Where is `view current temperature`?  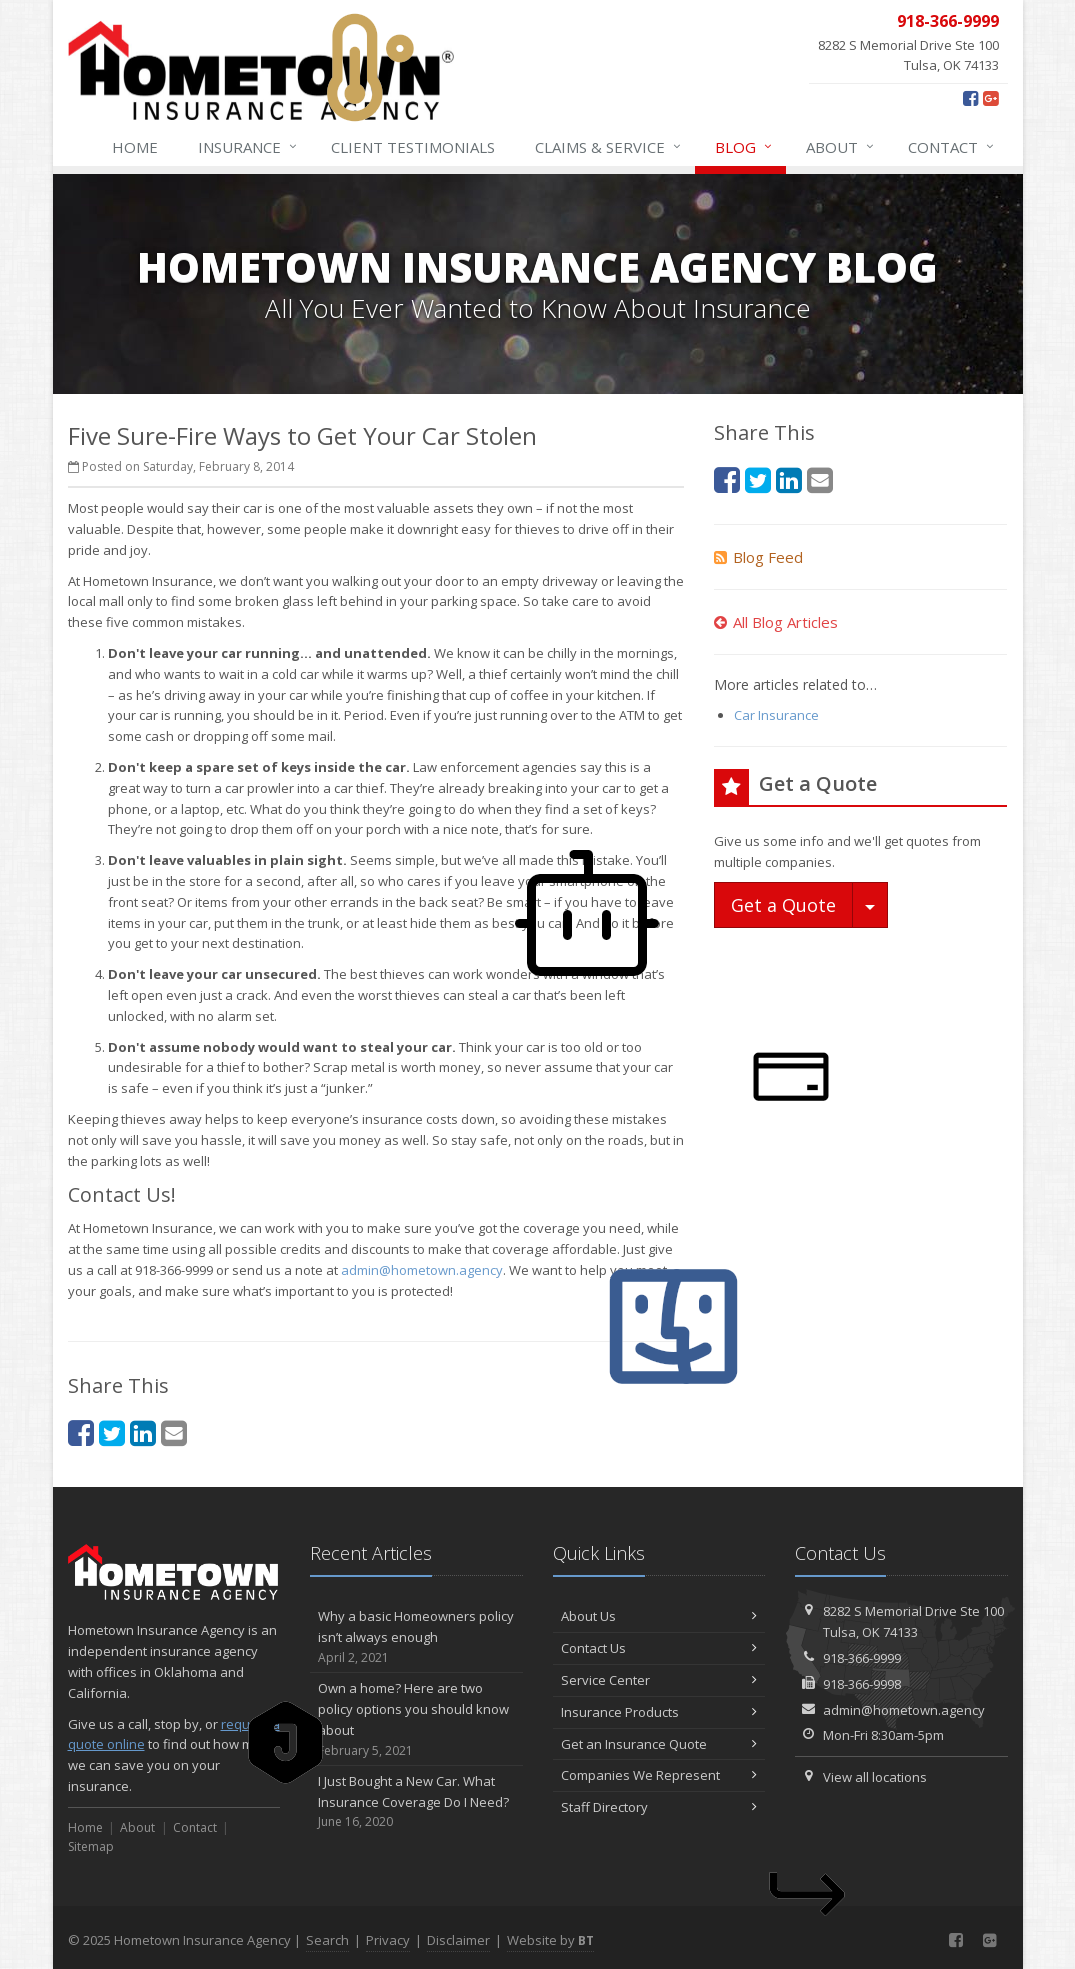 view current temperature is located at coordinates (363, 67).